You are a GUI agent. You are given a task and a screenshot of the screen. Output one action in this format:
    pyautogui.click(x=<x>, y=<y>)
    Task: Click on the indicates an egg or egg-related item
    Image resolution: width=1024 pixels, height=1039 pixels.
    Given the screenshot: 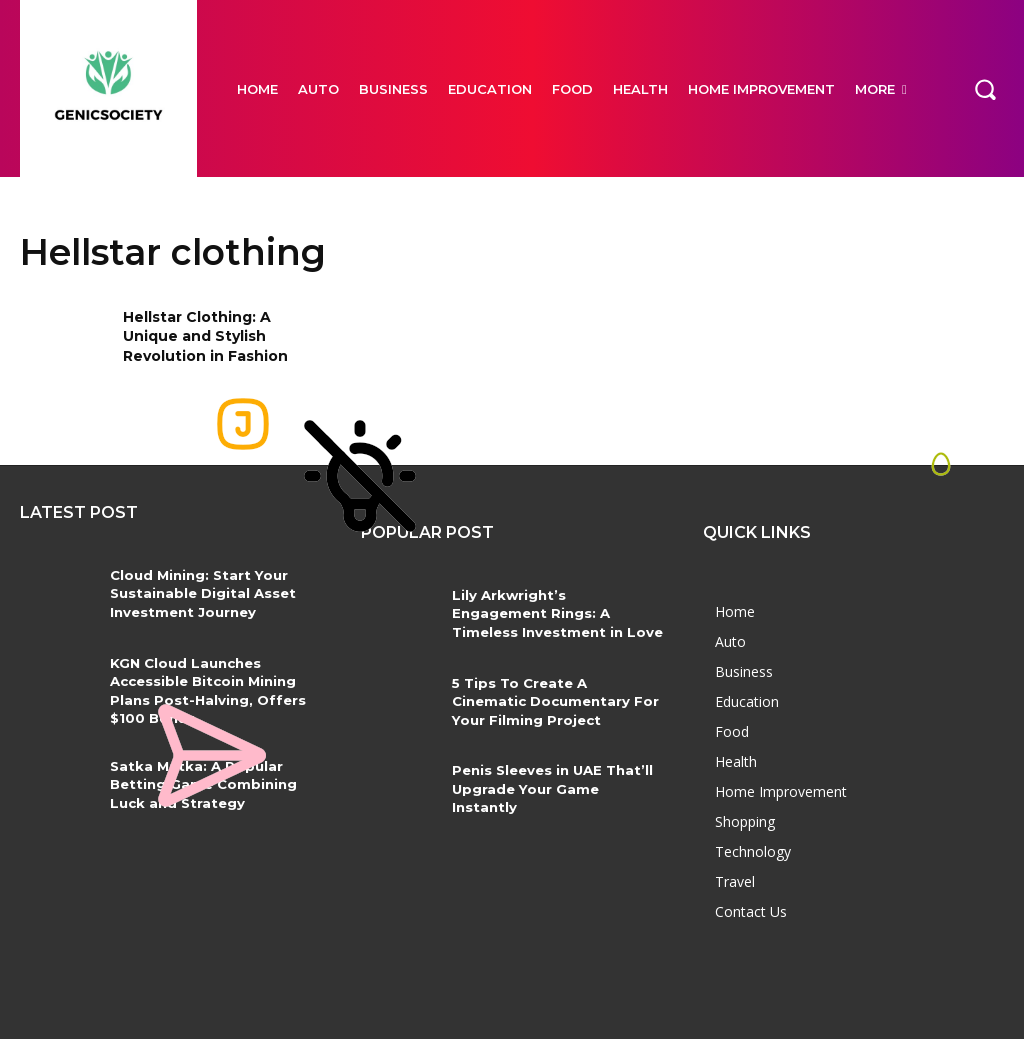 What is the action you would take?
    pyautogui.click(x=941, y=464)
    